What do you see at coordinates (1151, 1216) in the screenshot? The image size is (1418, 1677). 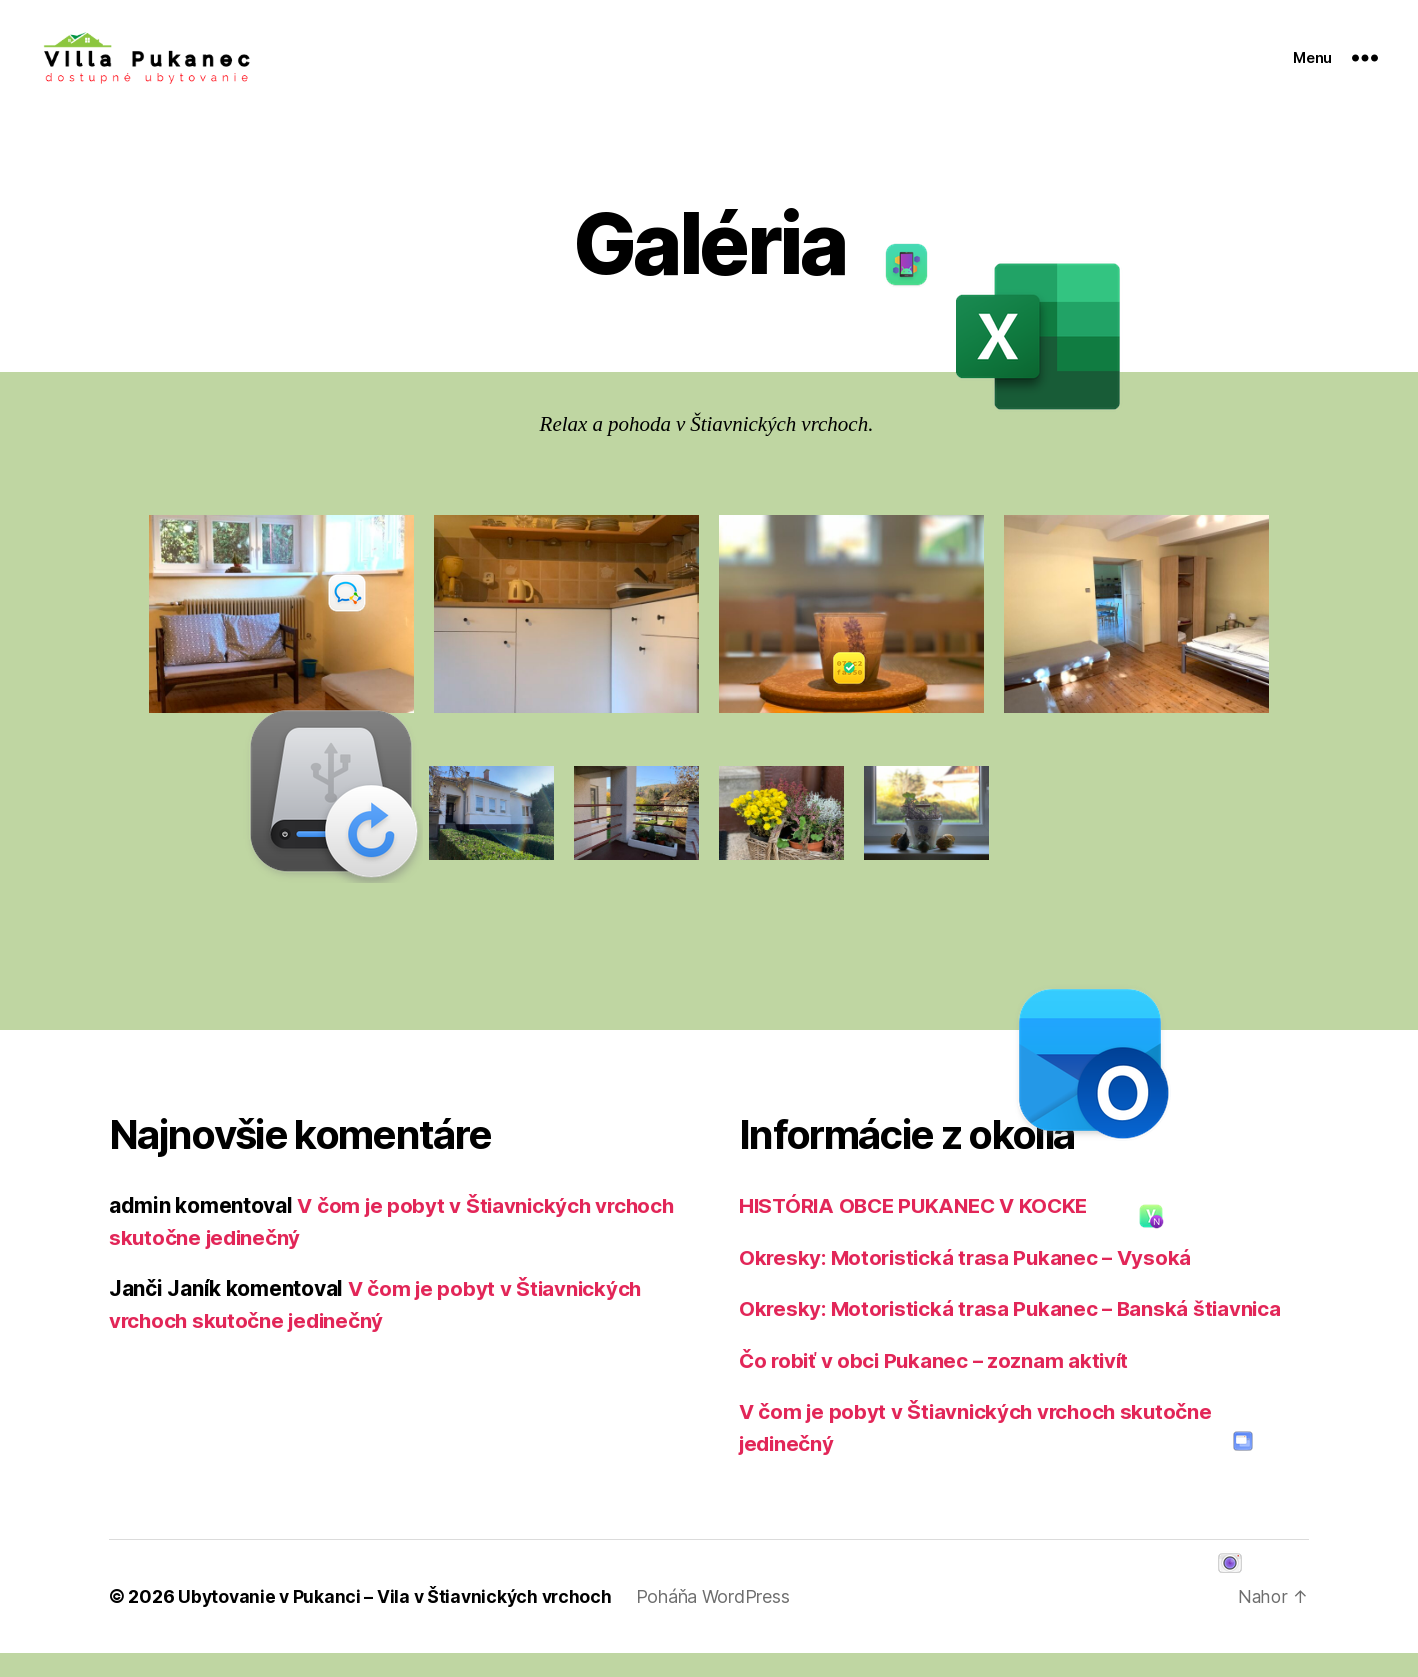 I see `open yubikey neo manager app` at bounding box center [1151, 1216].